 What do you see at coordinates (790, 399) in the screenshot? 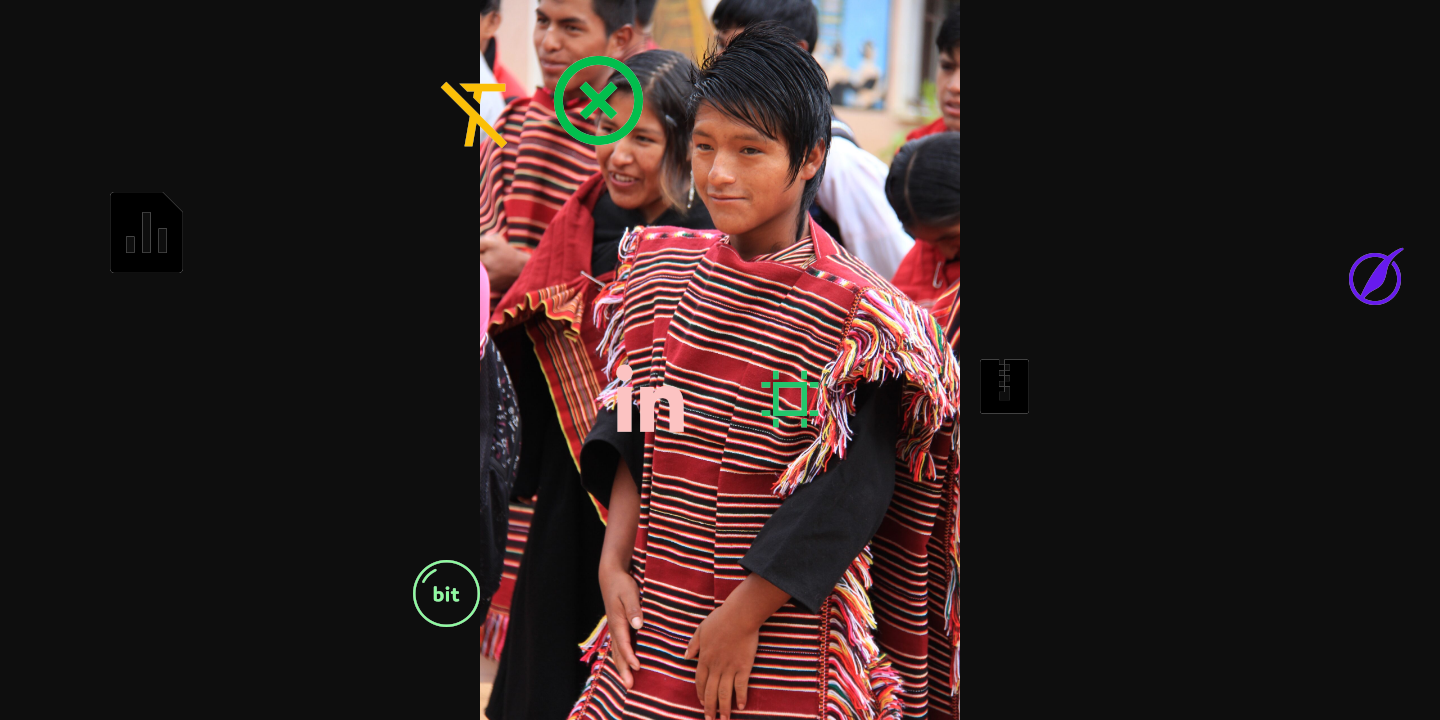
I see `select or edit an artboard` at bounding box center [790, 399].